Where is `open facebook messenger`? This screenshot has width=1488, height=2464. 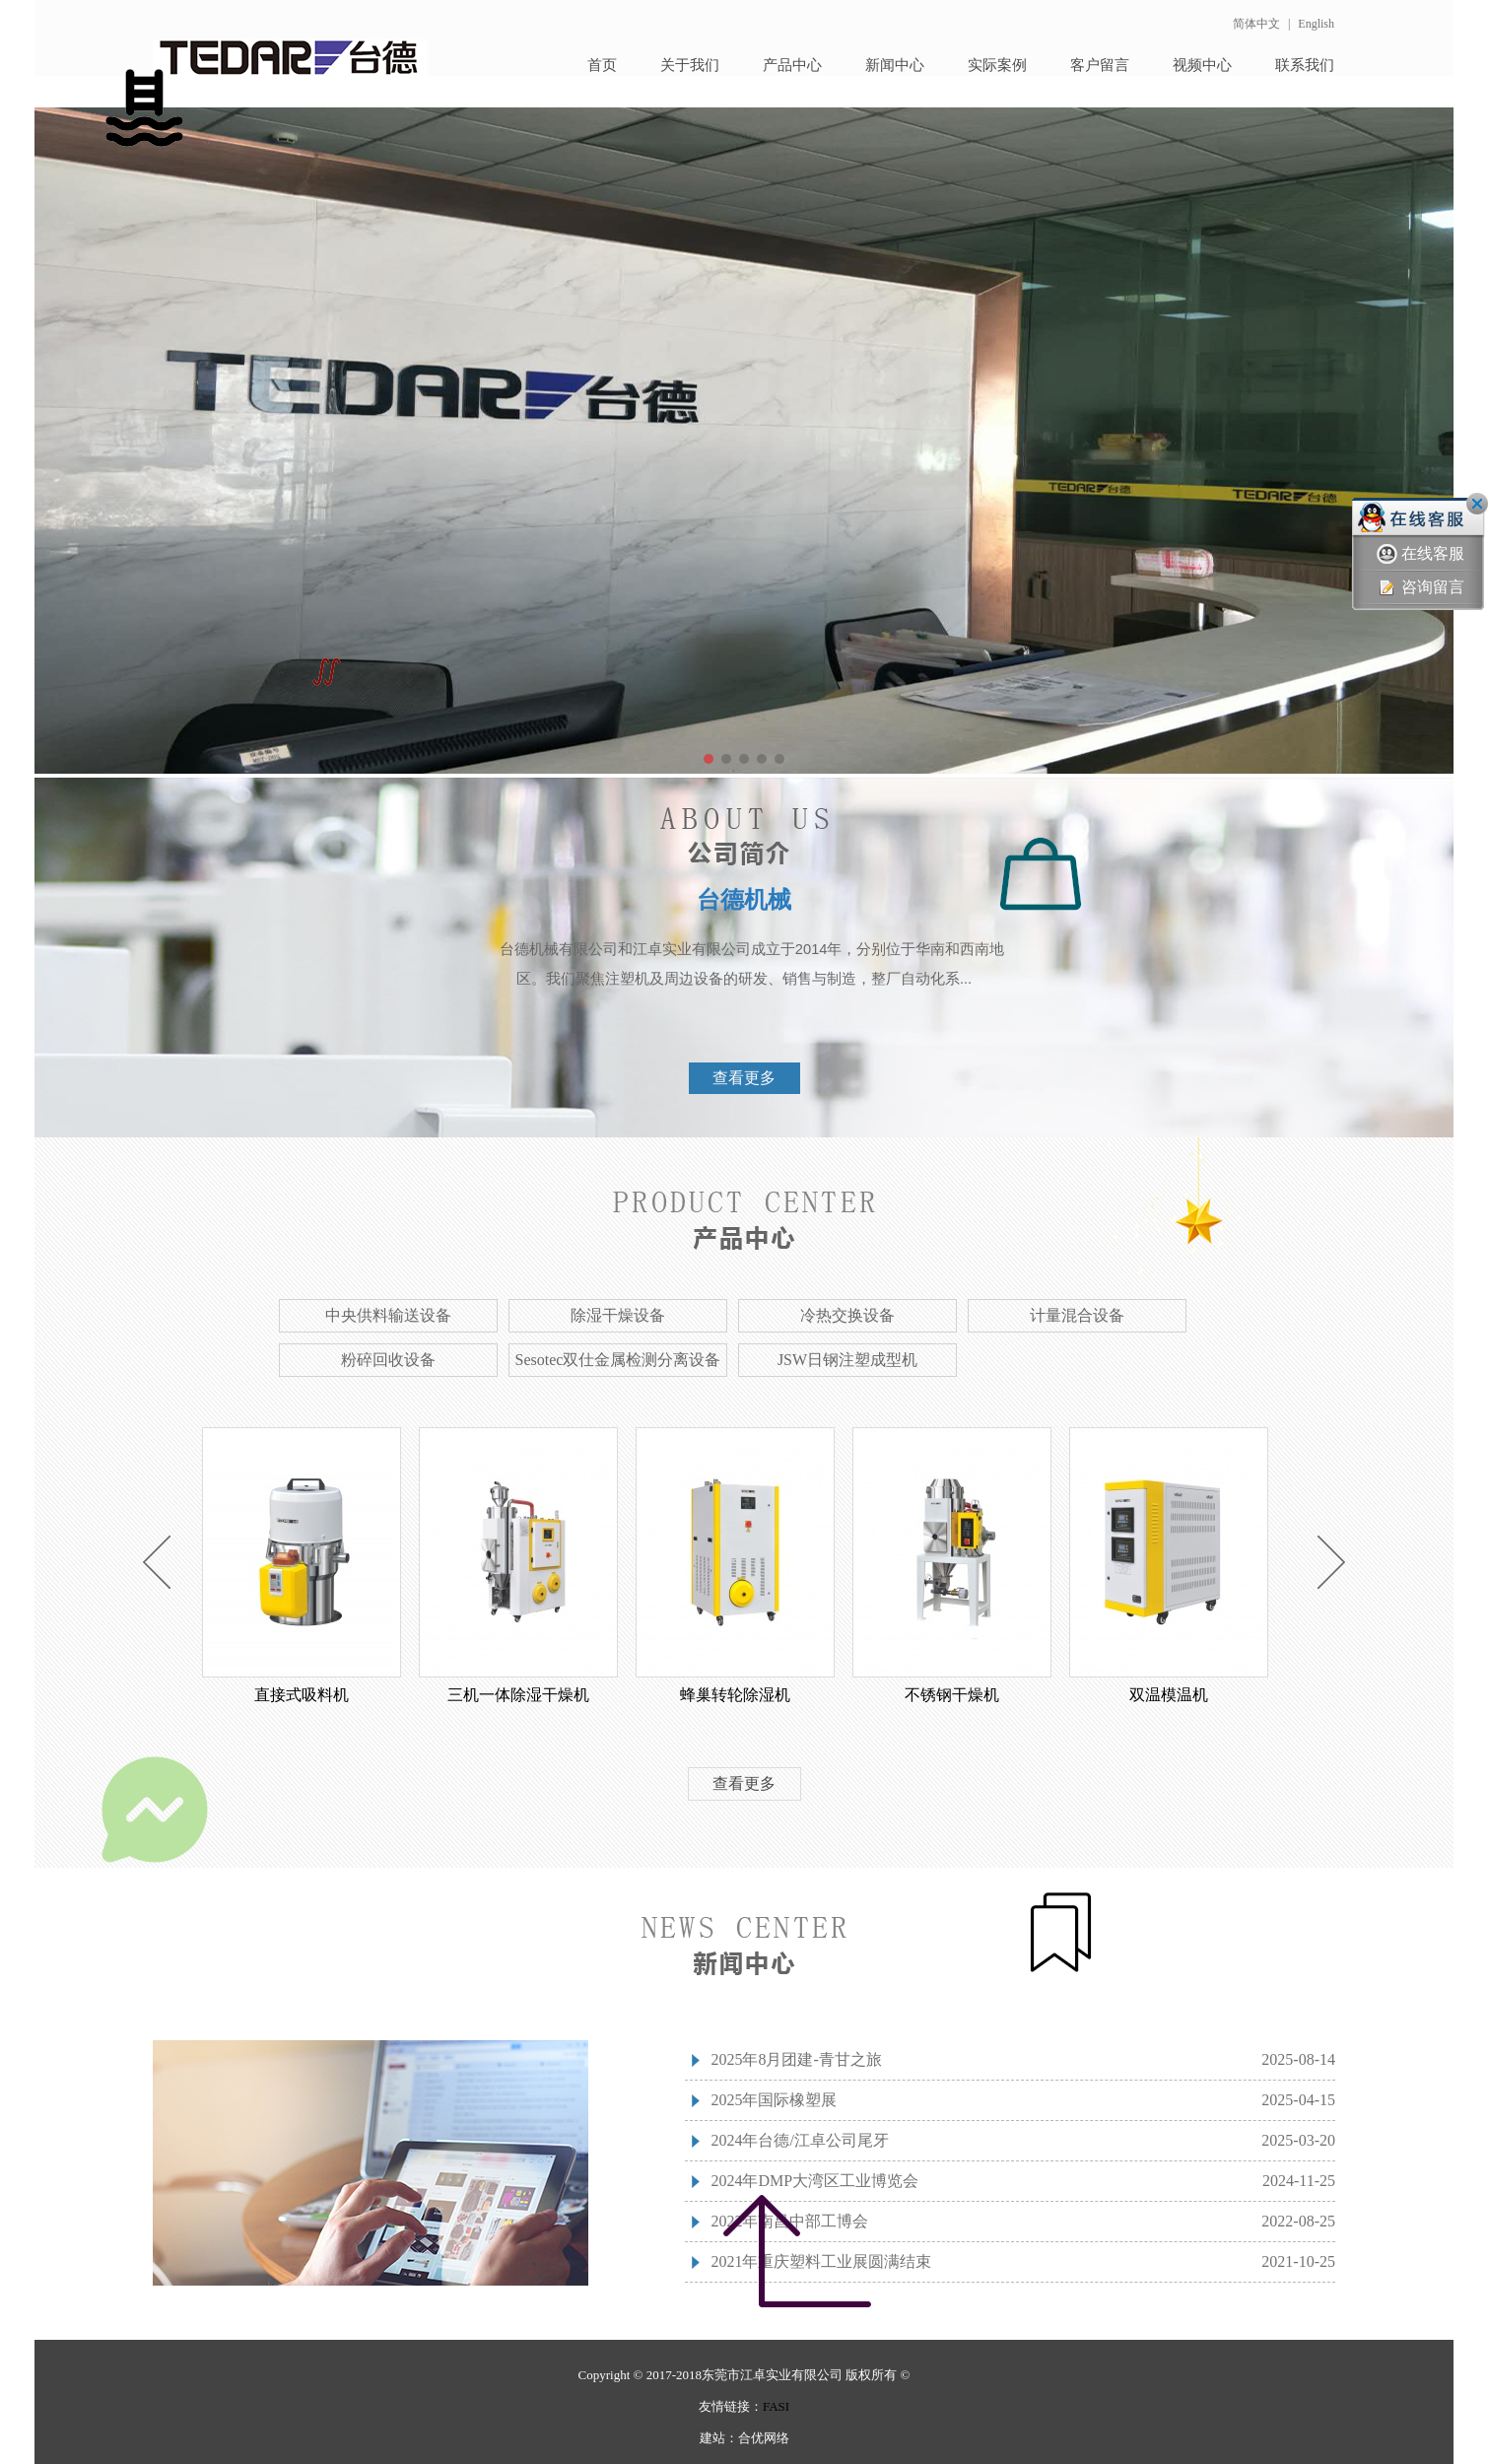
open facebook messenger is located at coordinates (155, 1810).